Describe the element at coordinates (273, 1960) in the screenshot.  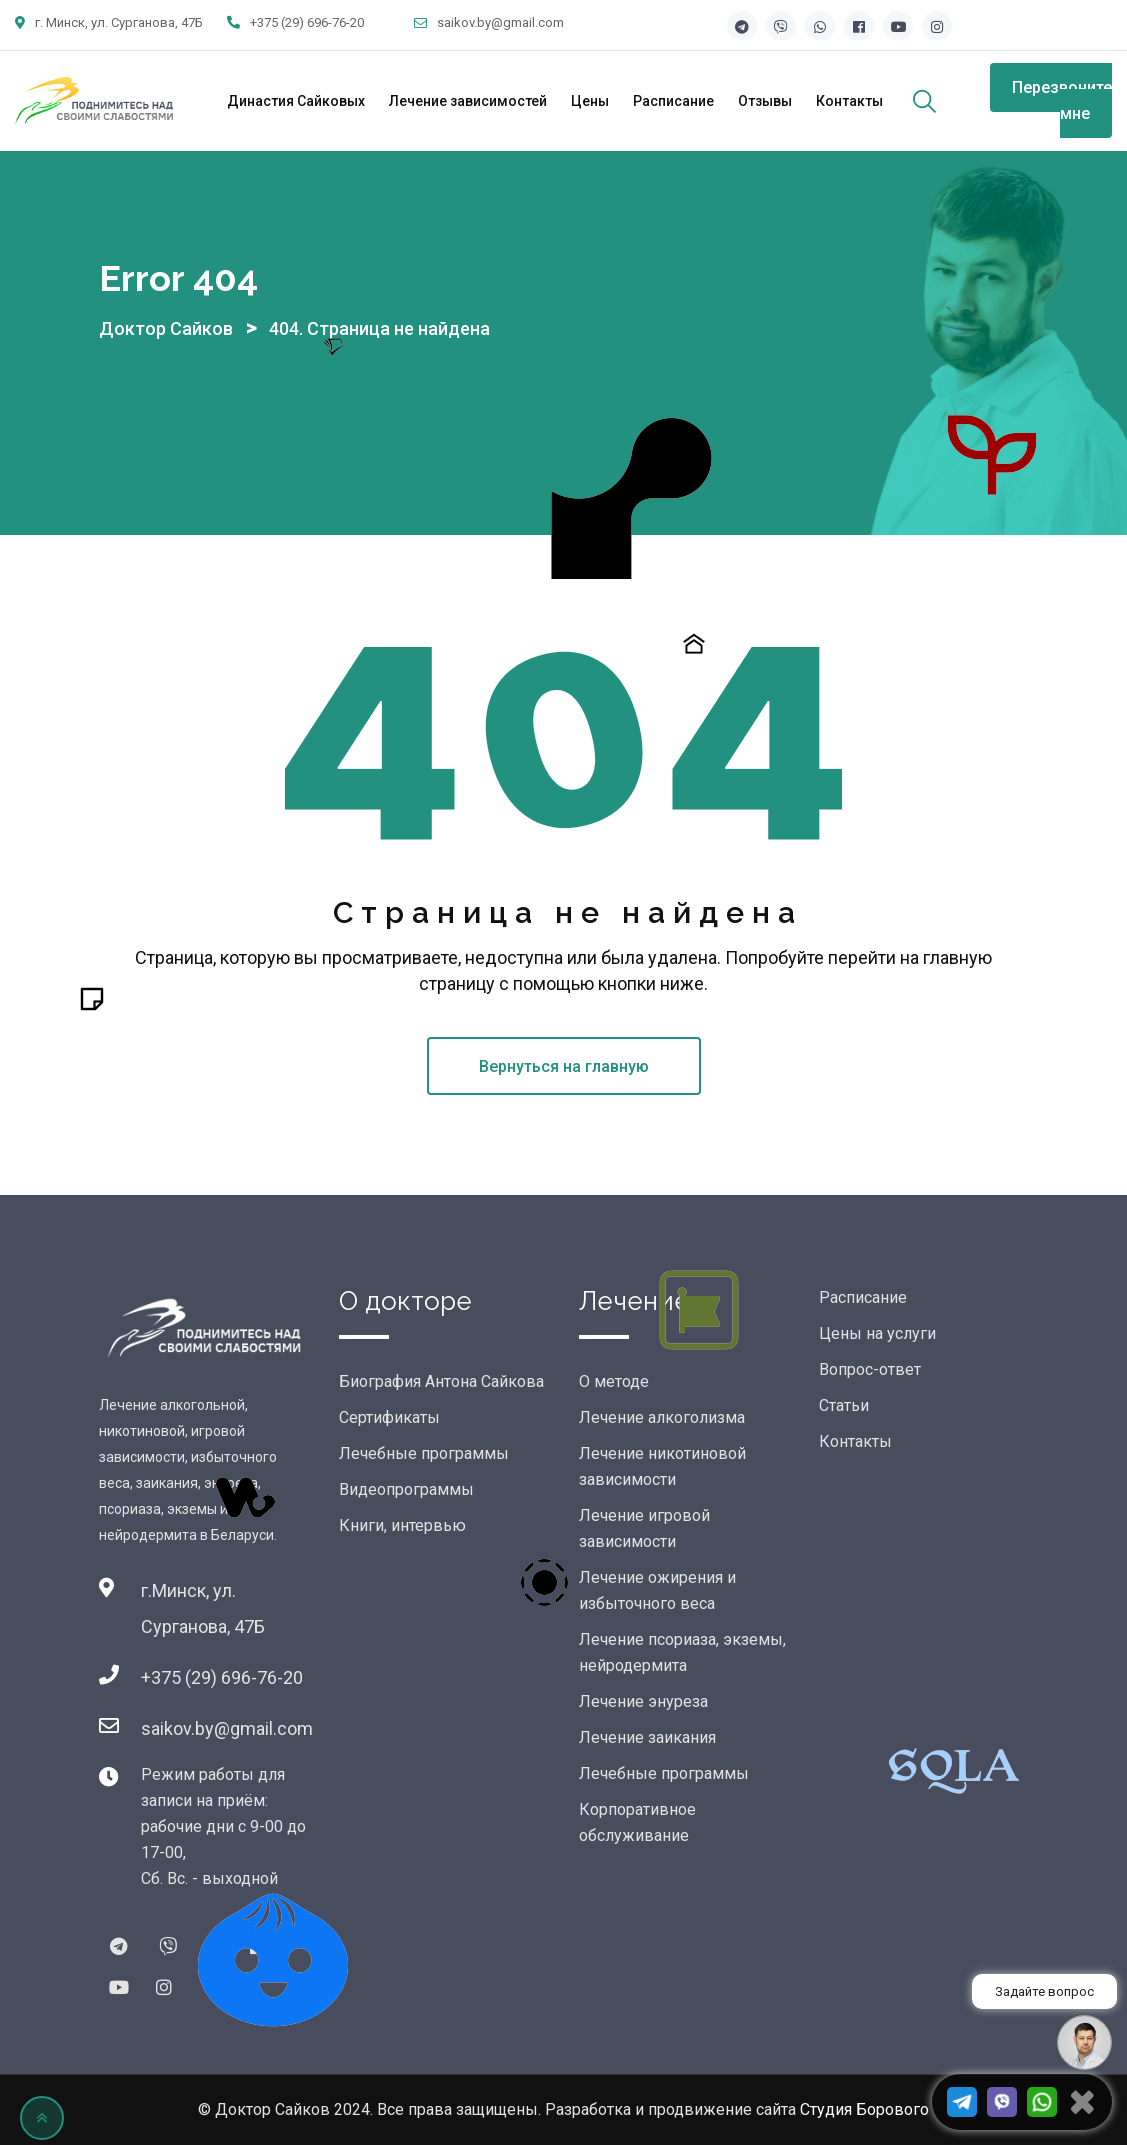
I see `indicates a project using the bun javascript runtime` at that location.